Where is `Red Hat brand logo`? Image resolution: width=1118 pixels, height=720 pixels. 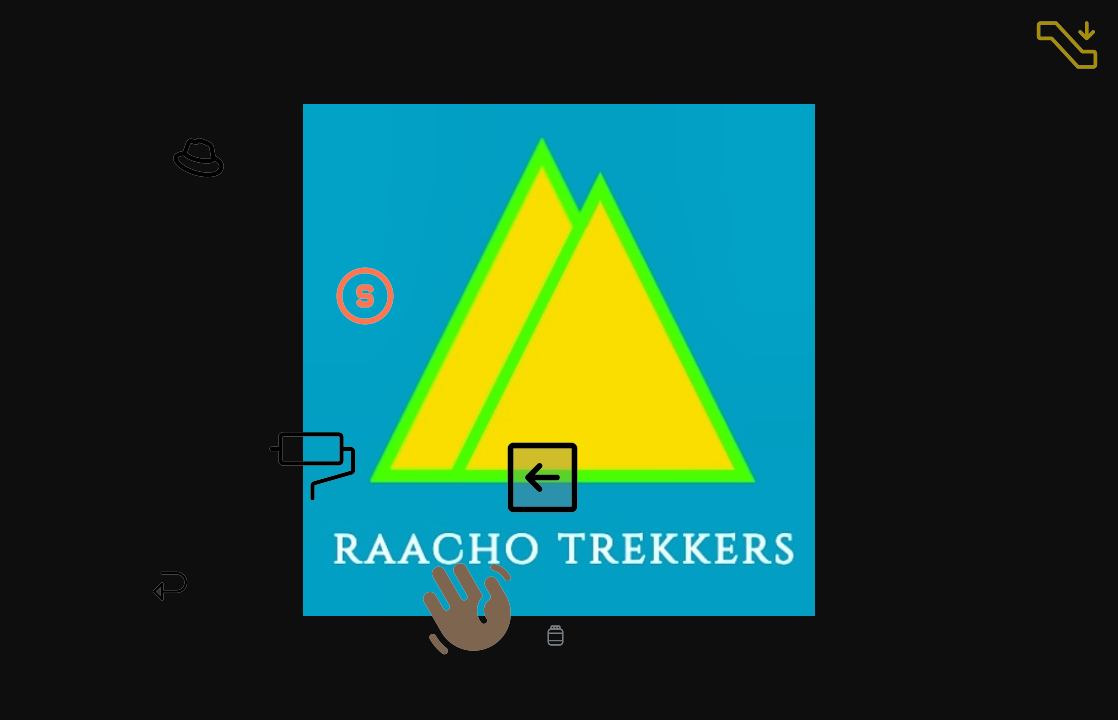
Red Hat brand logo is located at coordinates (198, 156).